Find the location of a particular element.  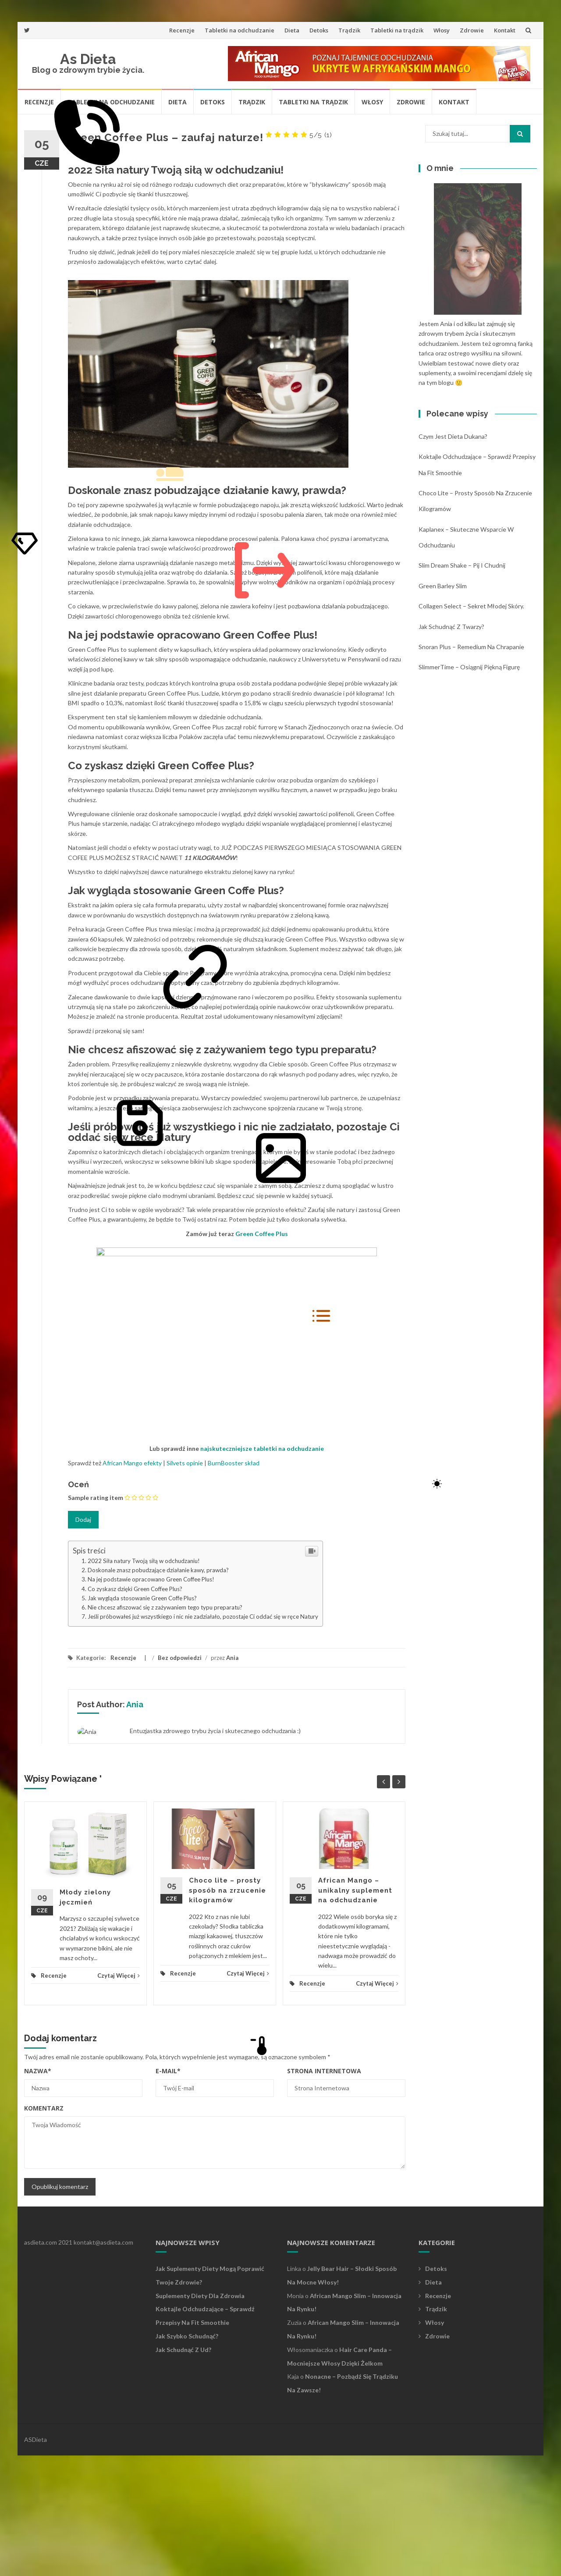

switch to light mode is located at coordinates (437, 1484).